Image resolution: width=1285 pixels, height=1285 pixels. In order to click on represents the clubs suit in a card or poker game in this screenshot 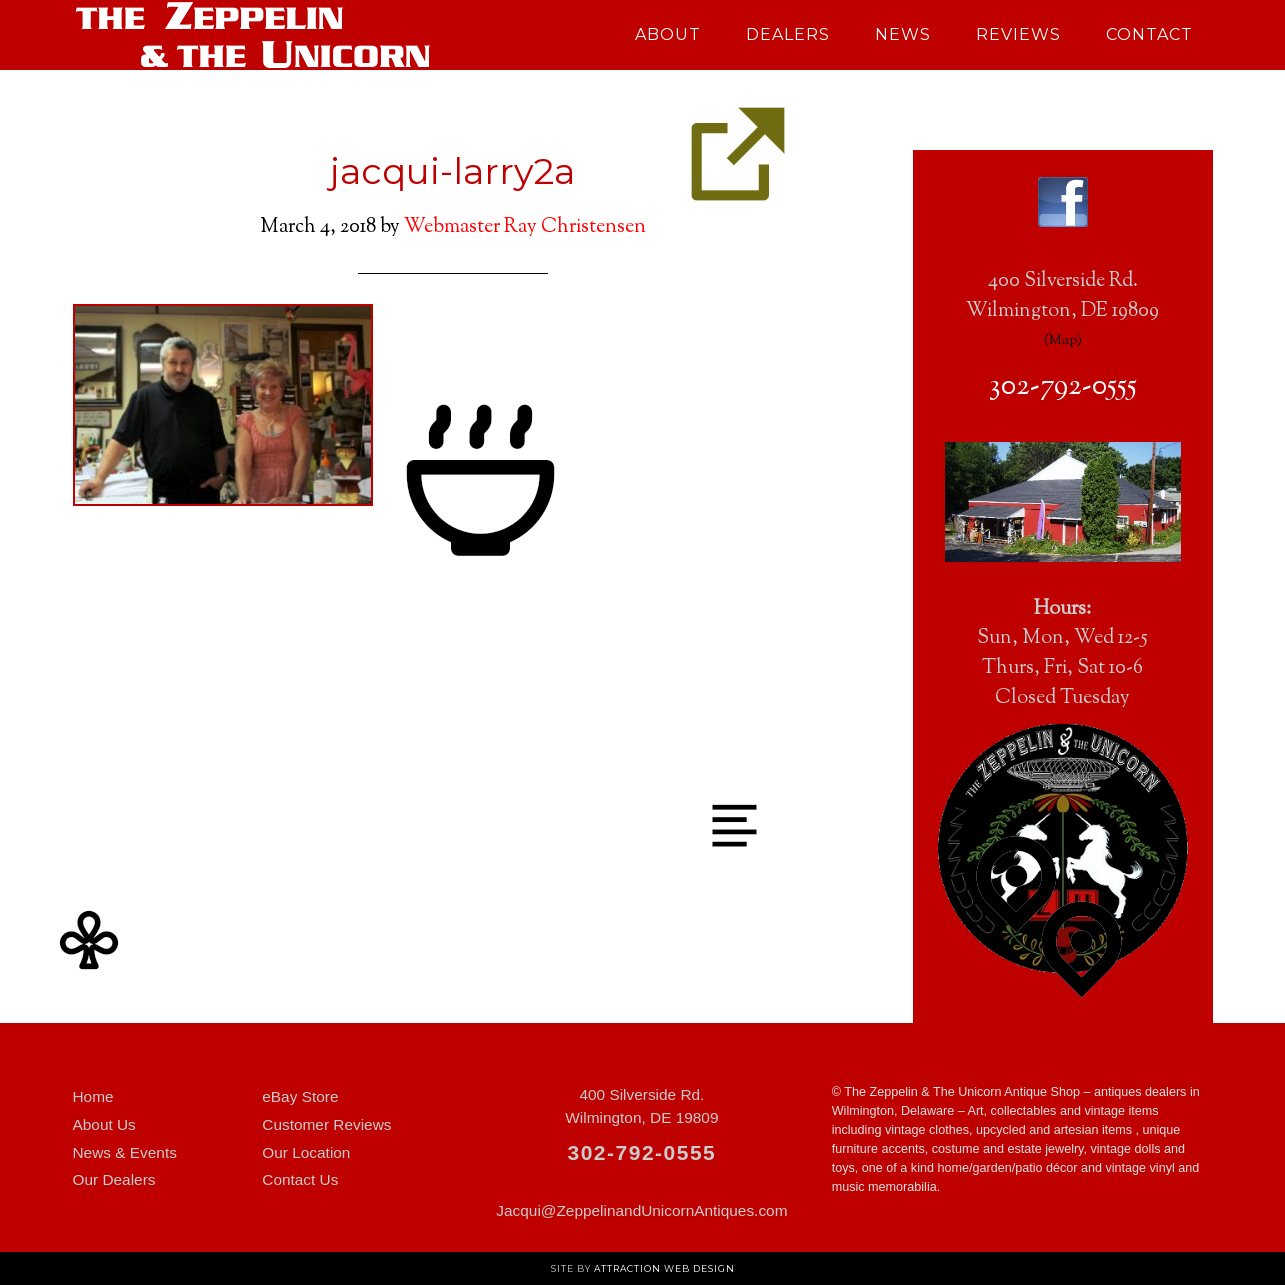, I will do `click(89, 940)`.